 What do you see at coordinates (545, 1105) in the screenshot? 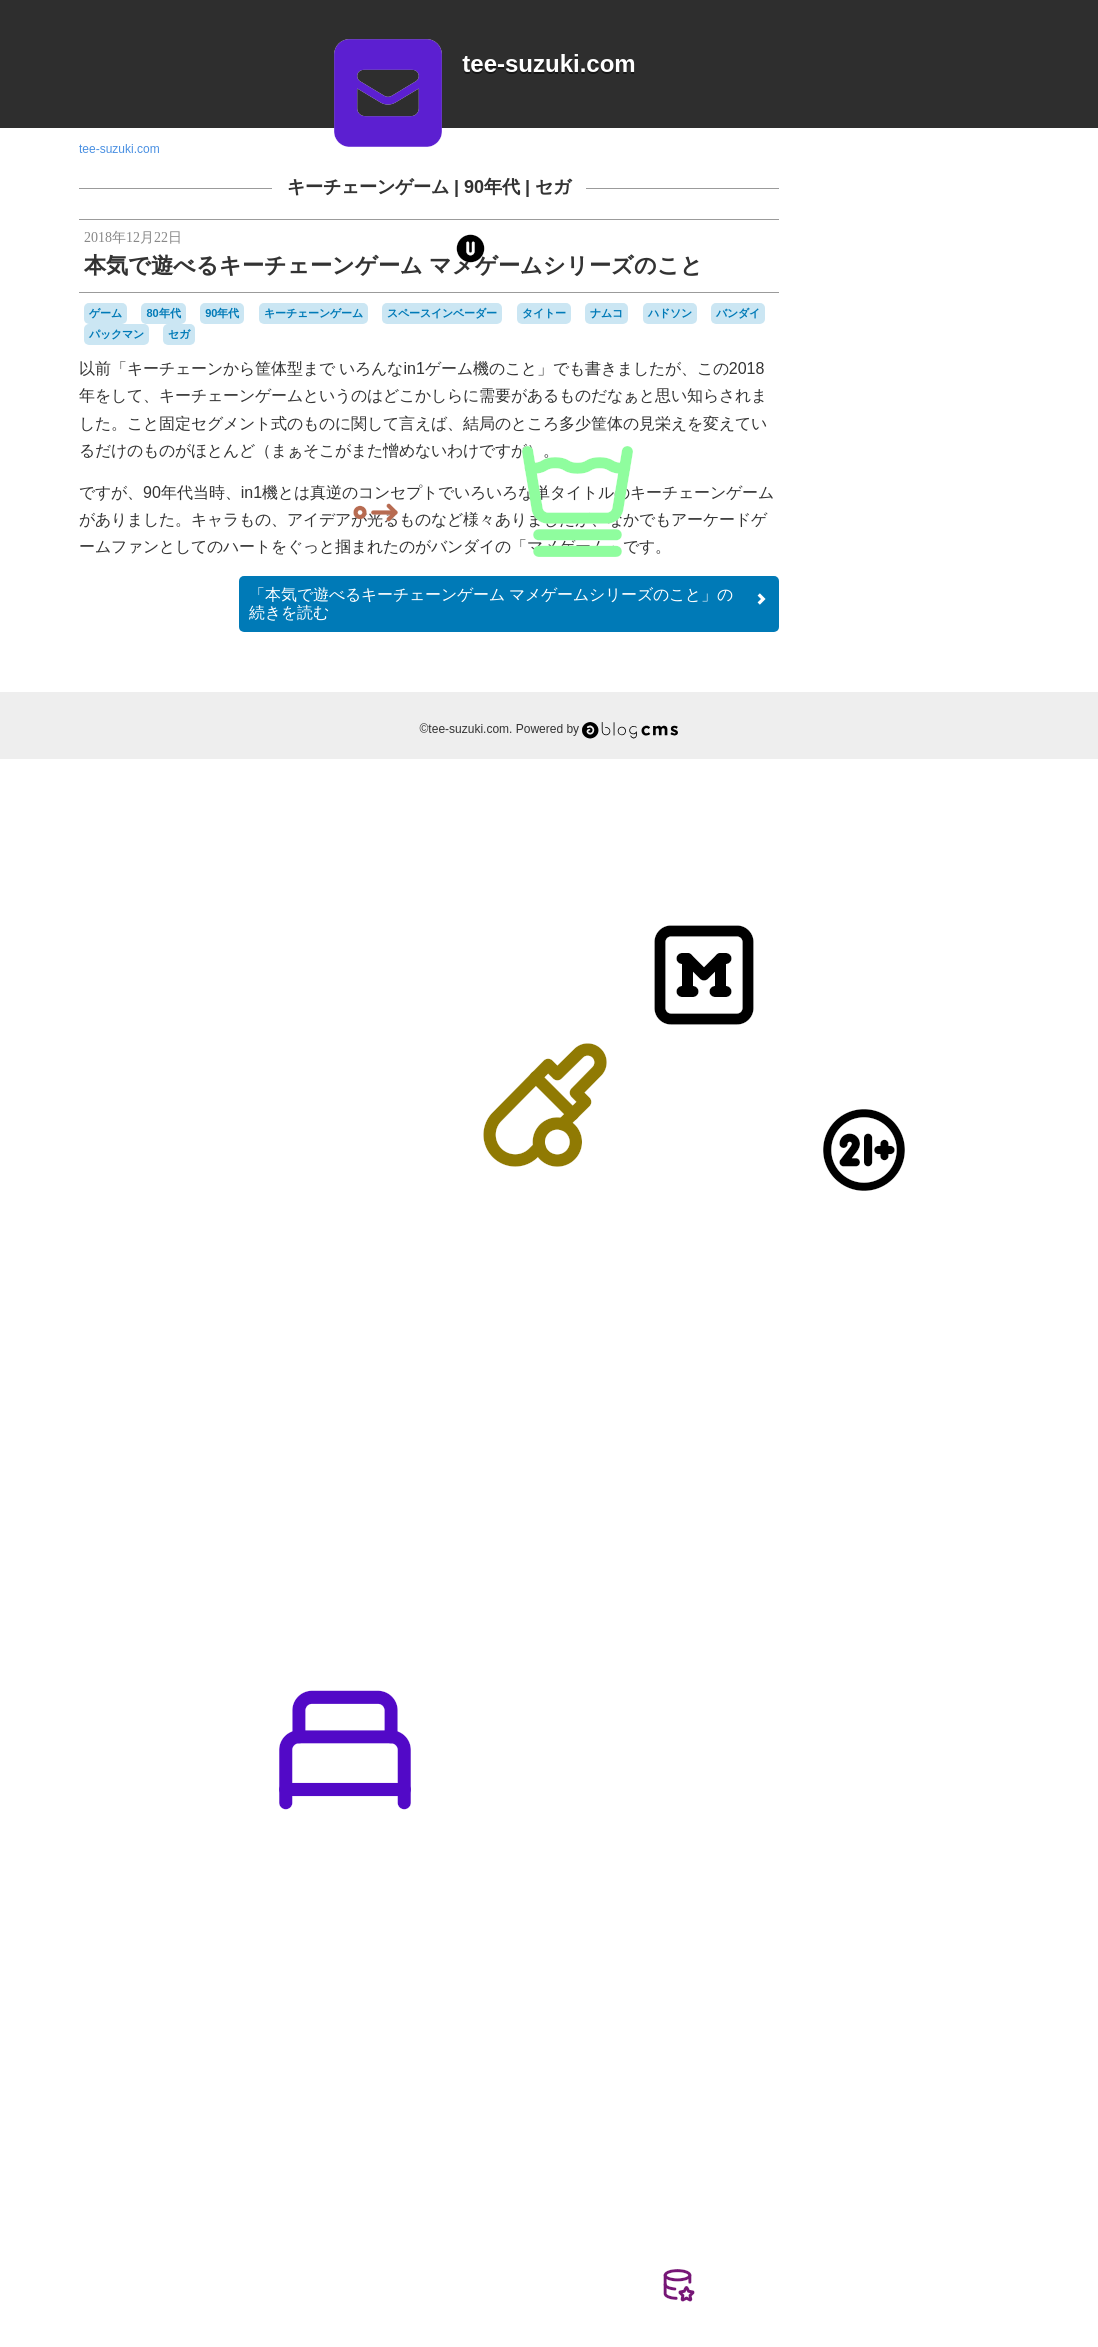
I see `access cricket sports content or scores` at bounding box center [545, 1105].